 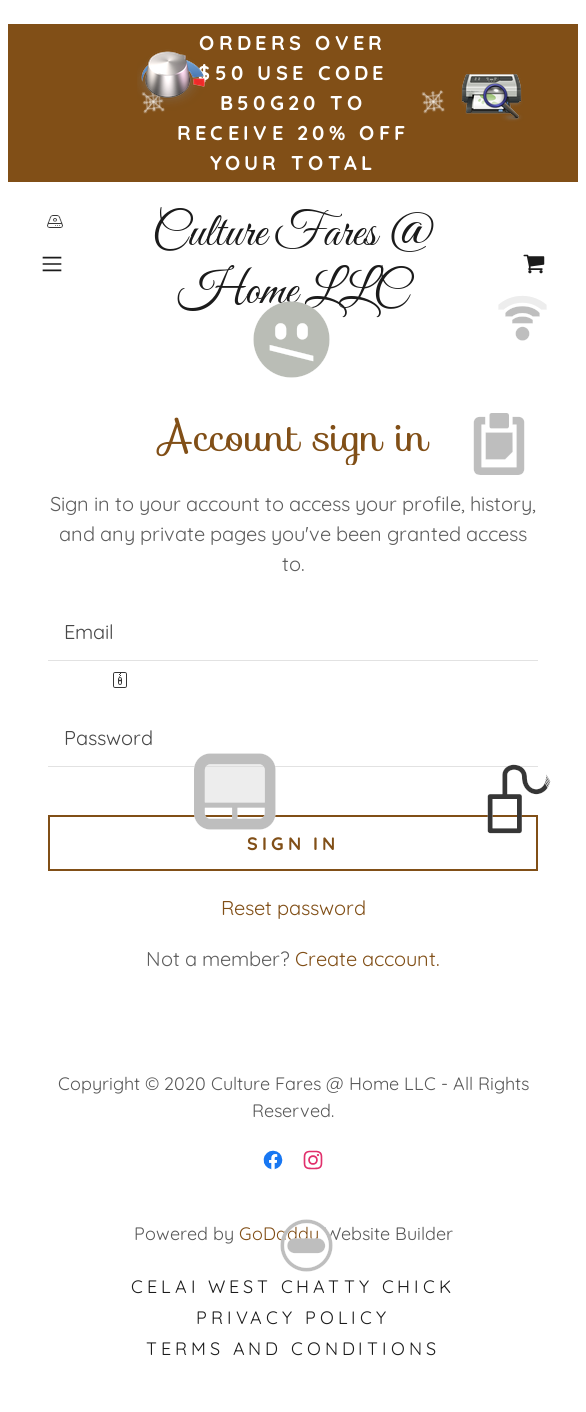 What do you see at coordinates (120, 680) in the screenshot?
I see `open archive or compressed file manager` at bounding box center [120, 680].